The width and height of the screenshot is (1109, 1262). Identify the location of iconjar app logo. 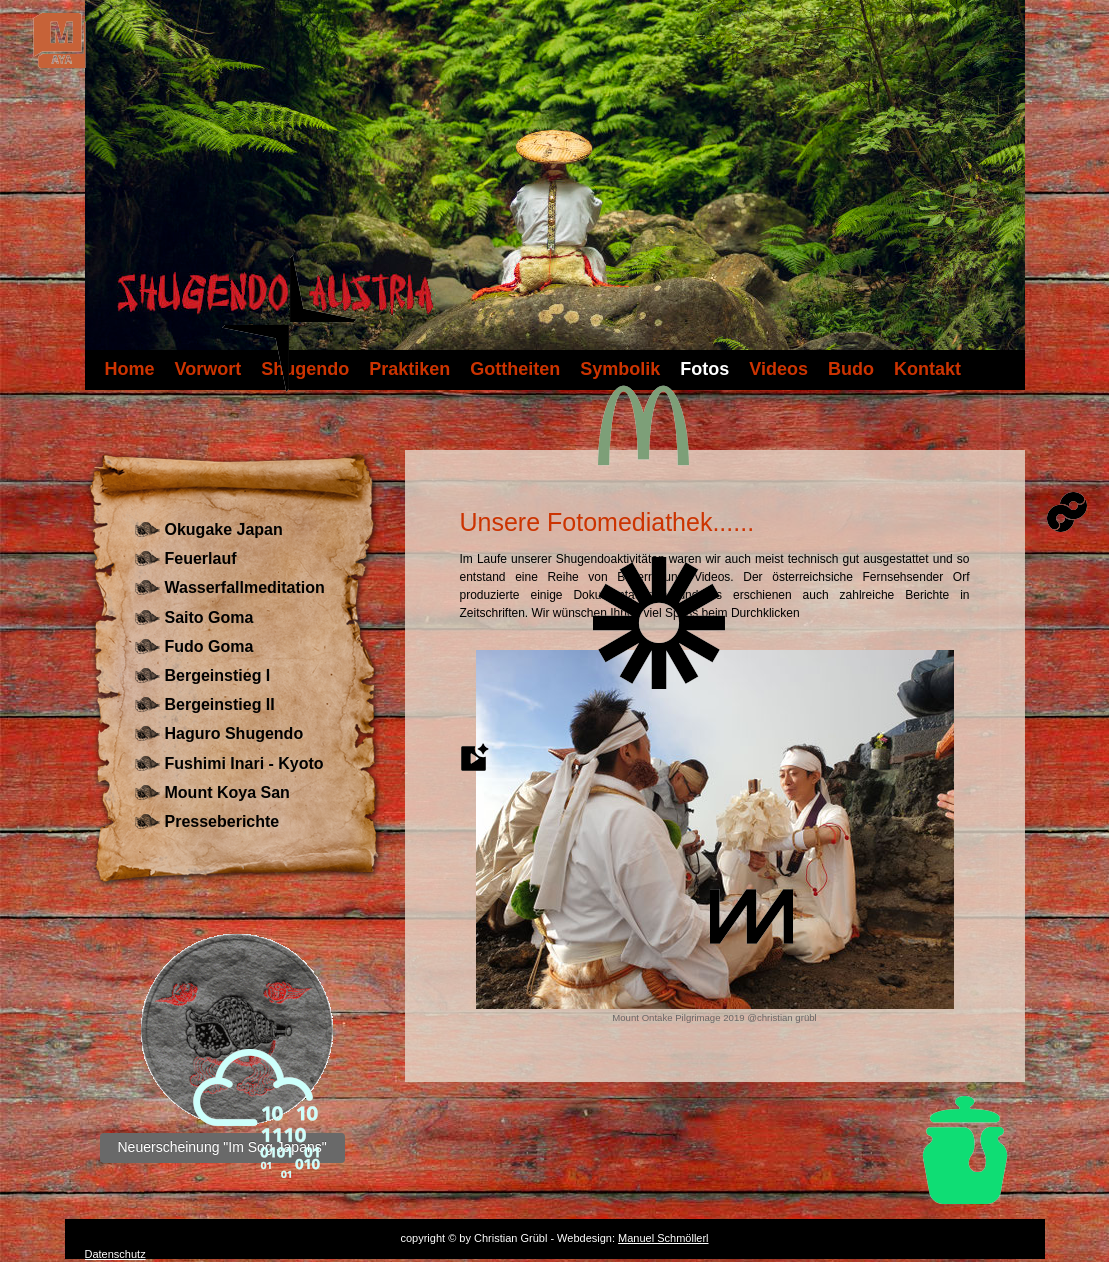
(965, 1150).